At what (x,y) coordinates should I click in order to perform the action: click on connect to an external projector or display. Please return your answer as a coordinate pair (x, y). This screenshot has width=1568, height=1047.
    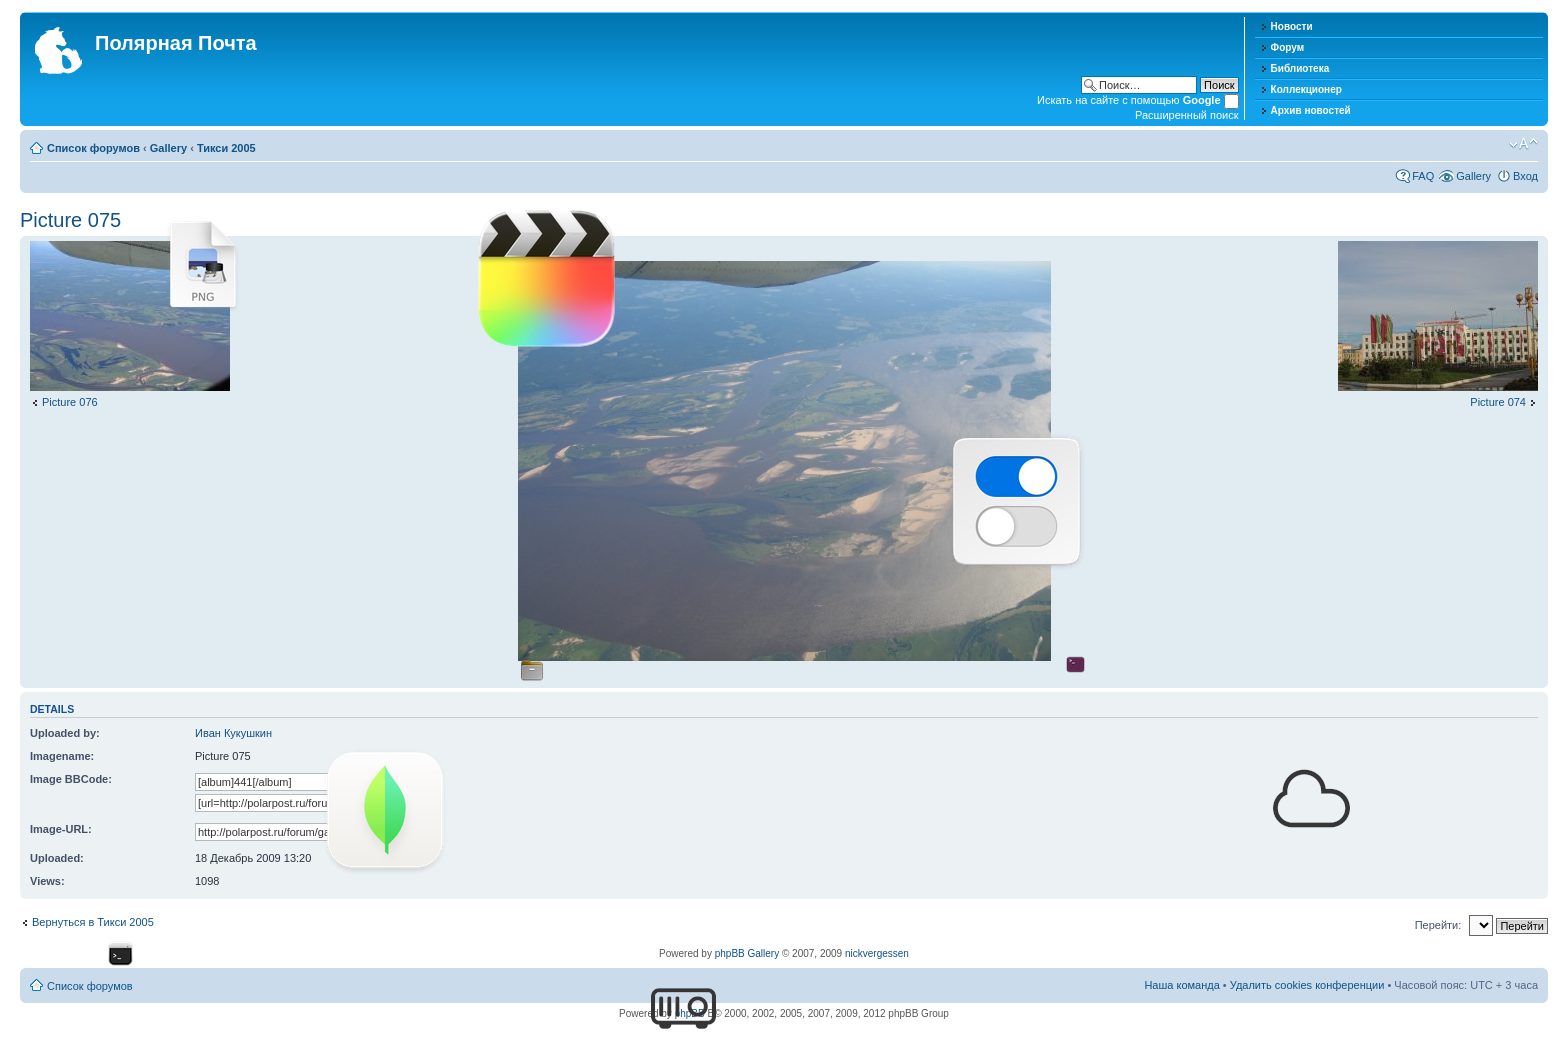
    Looking at the image, I should click on (683, 1008).